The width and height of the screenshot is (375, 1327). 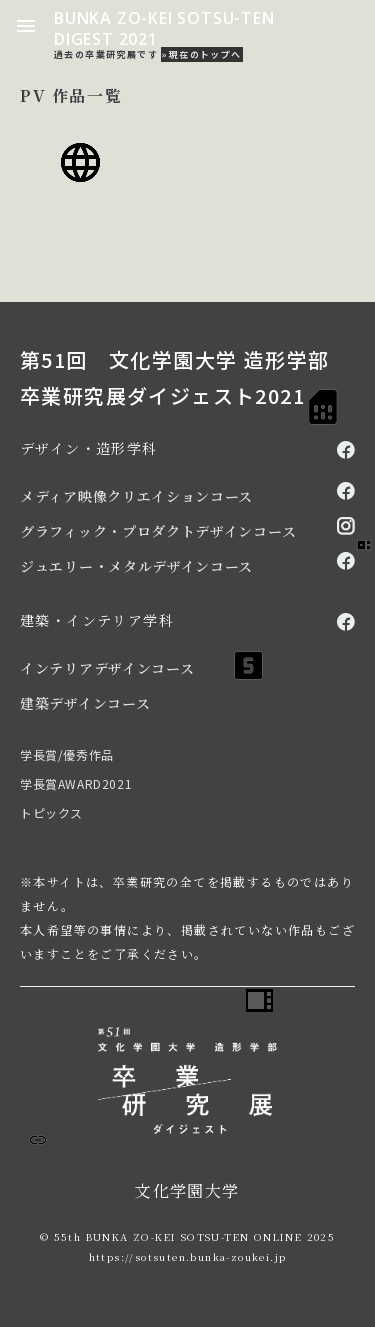 I want to click on toggle sidebar panel visibility, so click(x=259, y=1000).